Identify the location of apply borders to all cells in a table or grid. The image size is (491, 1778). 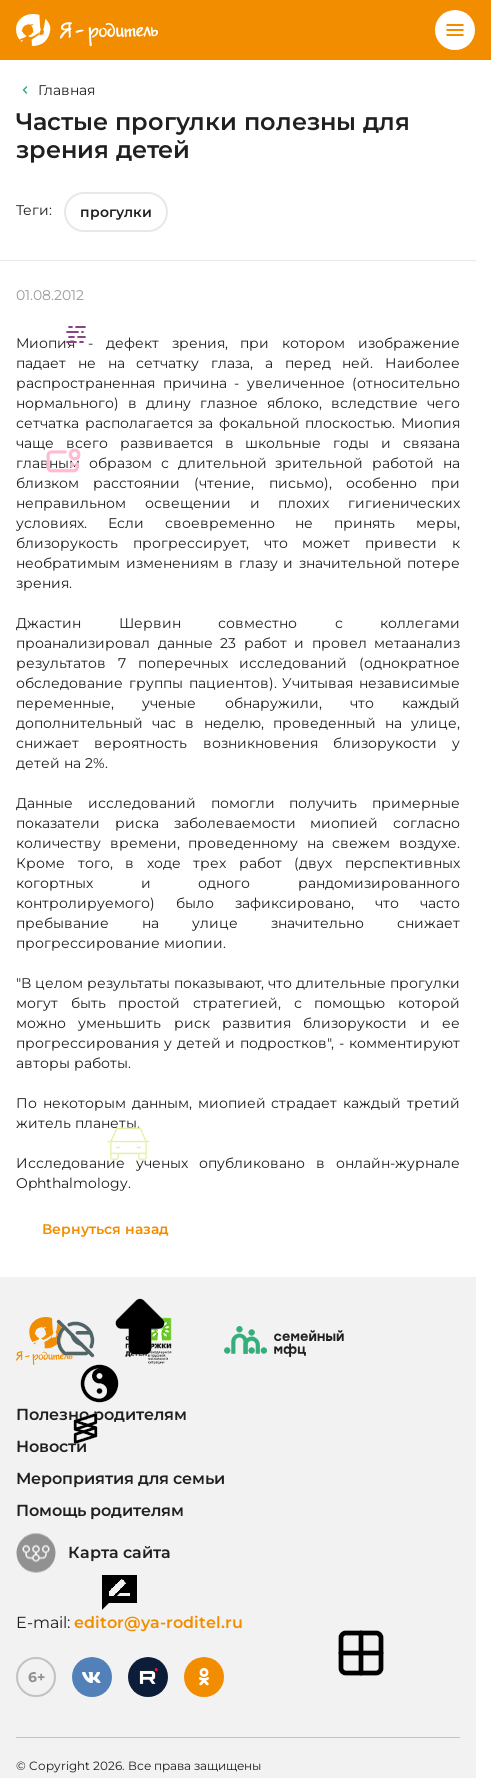
(361, 1653).